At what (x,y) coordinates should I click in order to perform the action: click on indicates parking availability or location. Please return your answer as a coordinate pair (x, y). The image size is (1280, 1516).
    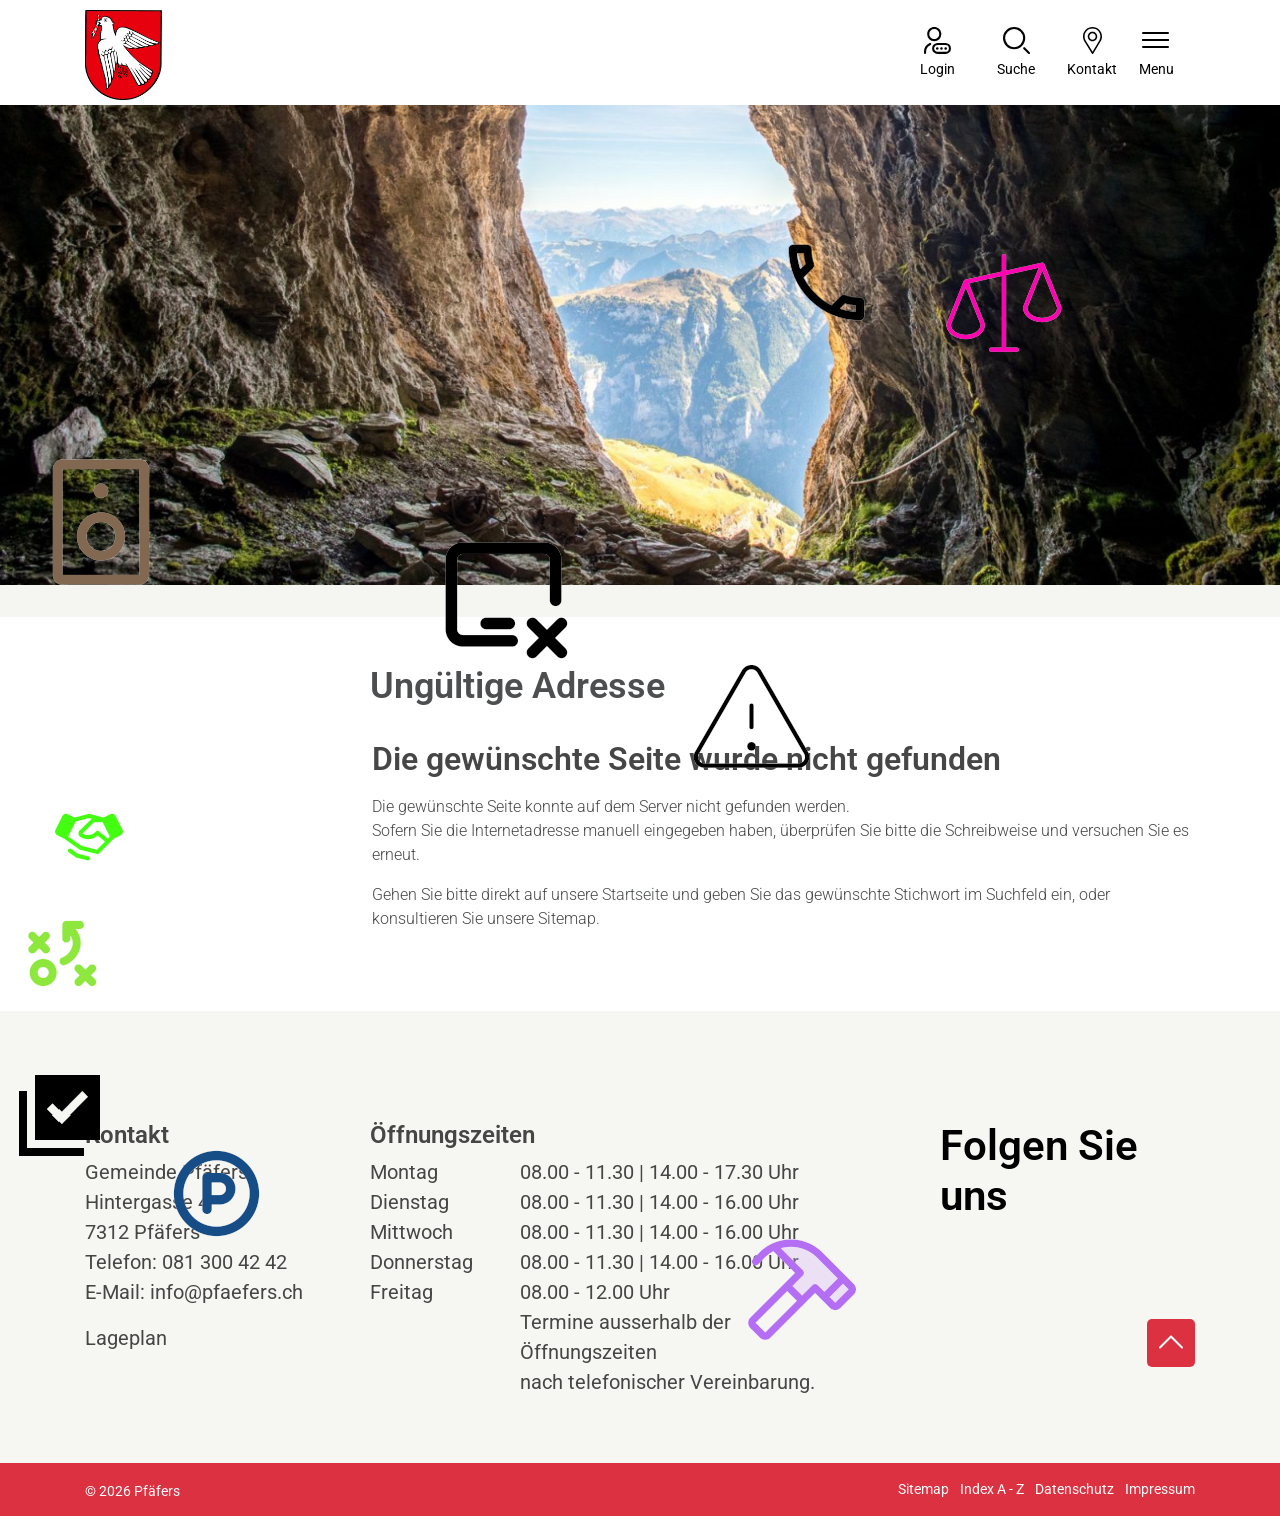
    Looking at the image, I should click on (216, 1193).